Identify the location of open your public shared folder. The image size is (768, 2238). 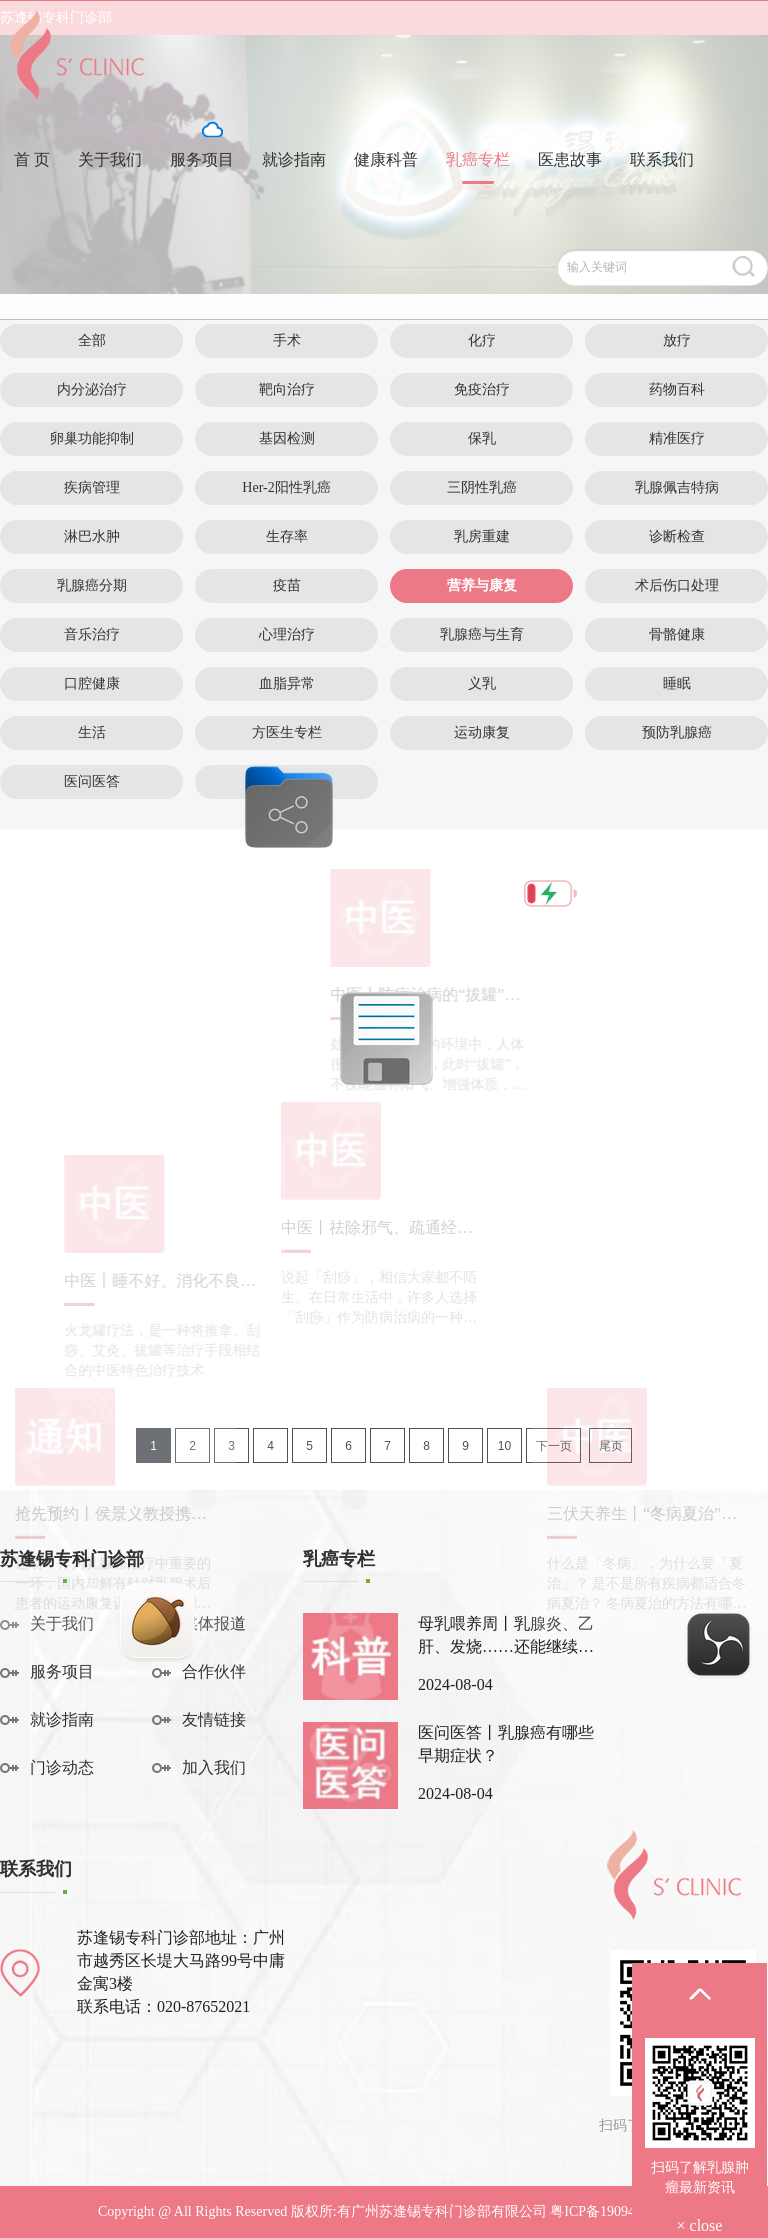
(289, 807).